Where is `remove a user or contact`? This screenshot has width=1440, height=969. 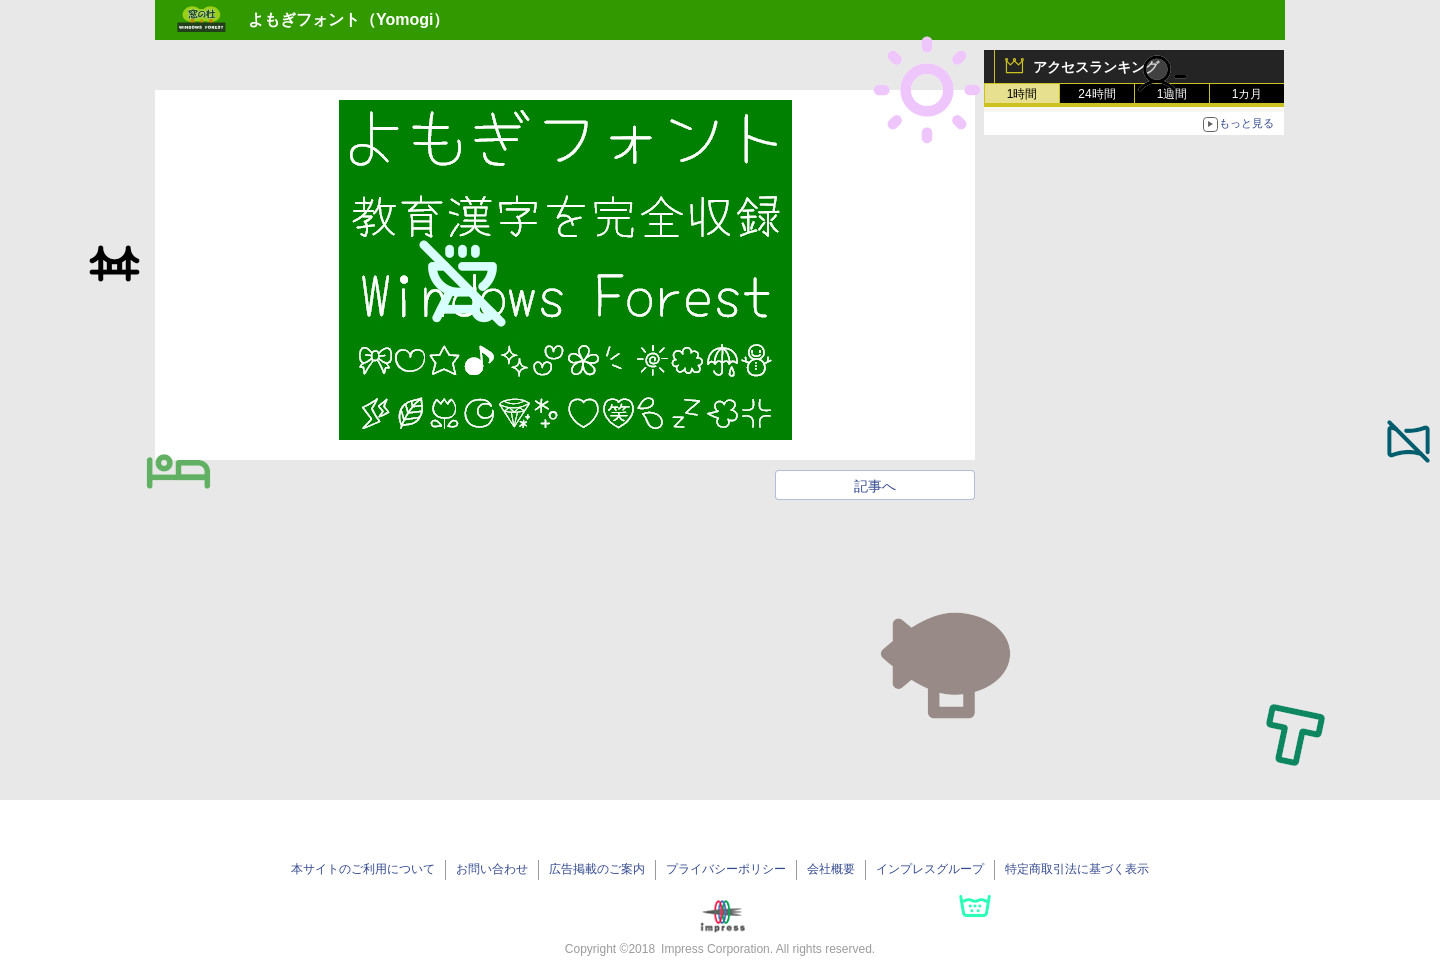
remove a user or contact is located at coordinates (1161, 75).